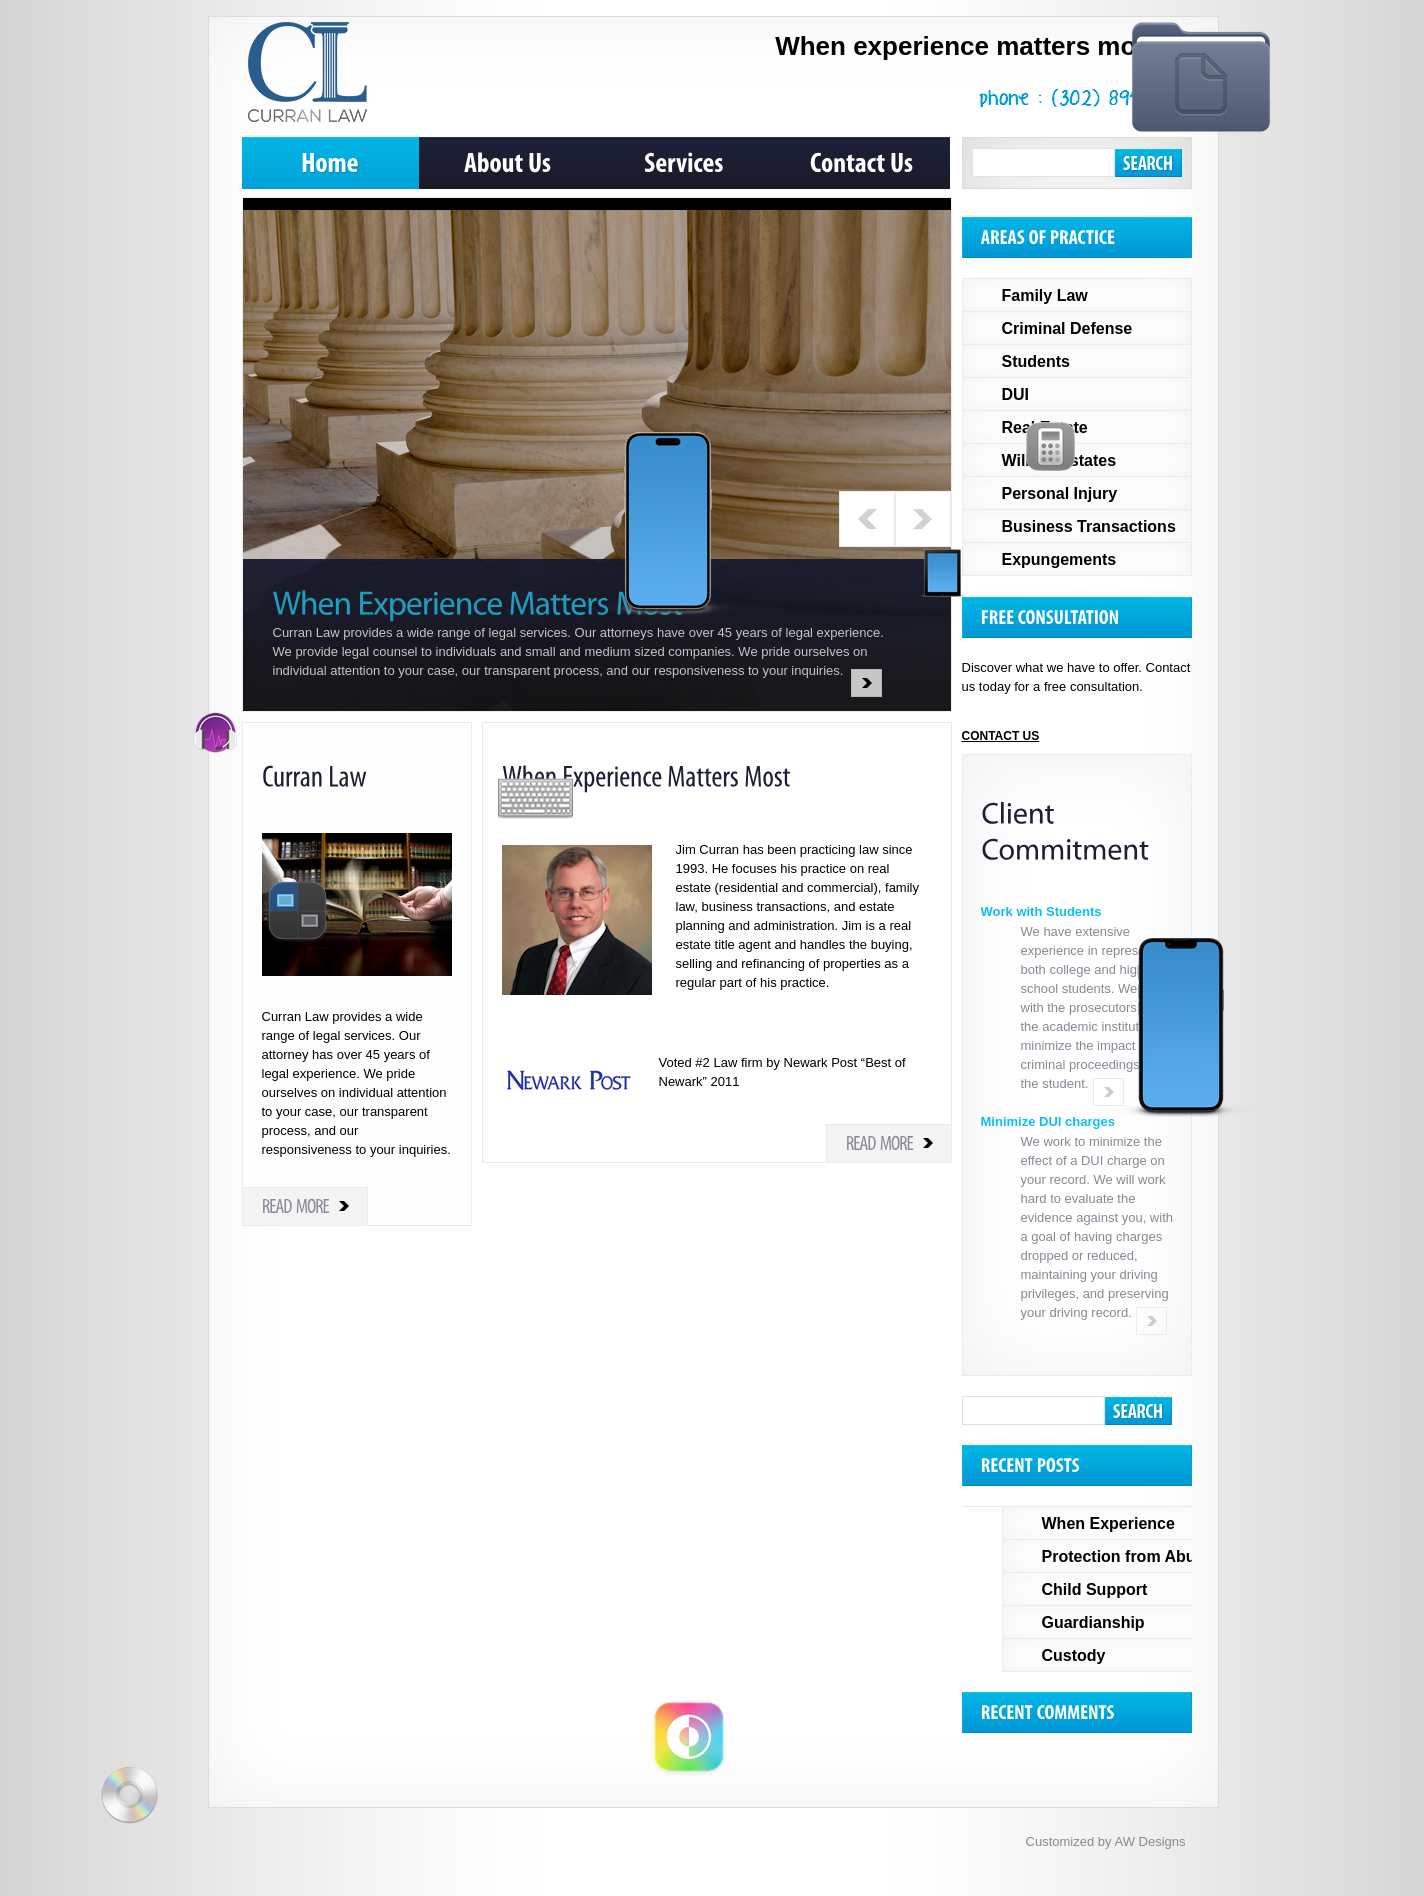  I want to click on indicates bluetooth keyboard connected, so click(535, 797).